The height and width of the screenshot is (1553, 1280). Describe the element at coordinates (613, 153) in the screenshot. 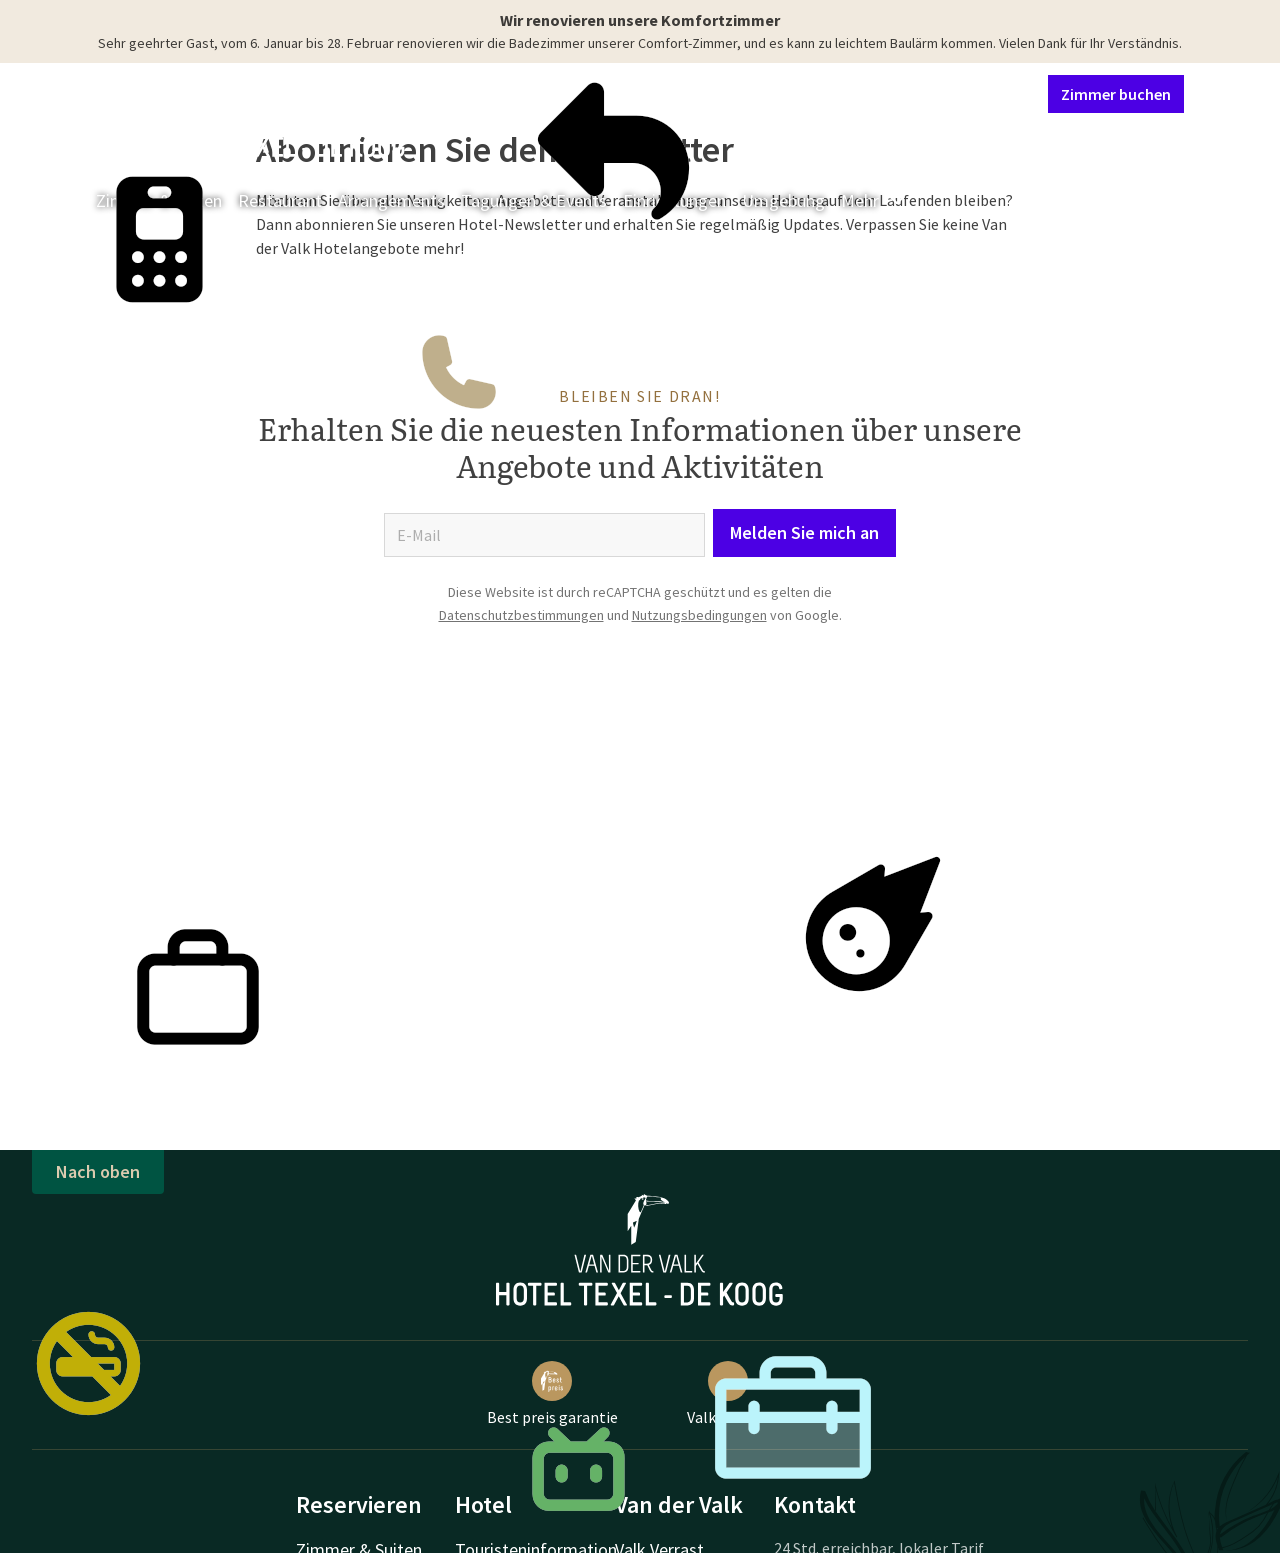

I see `reply to an email or message` at that location.